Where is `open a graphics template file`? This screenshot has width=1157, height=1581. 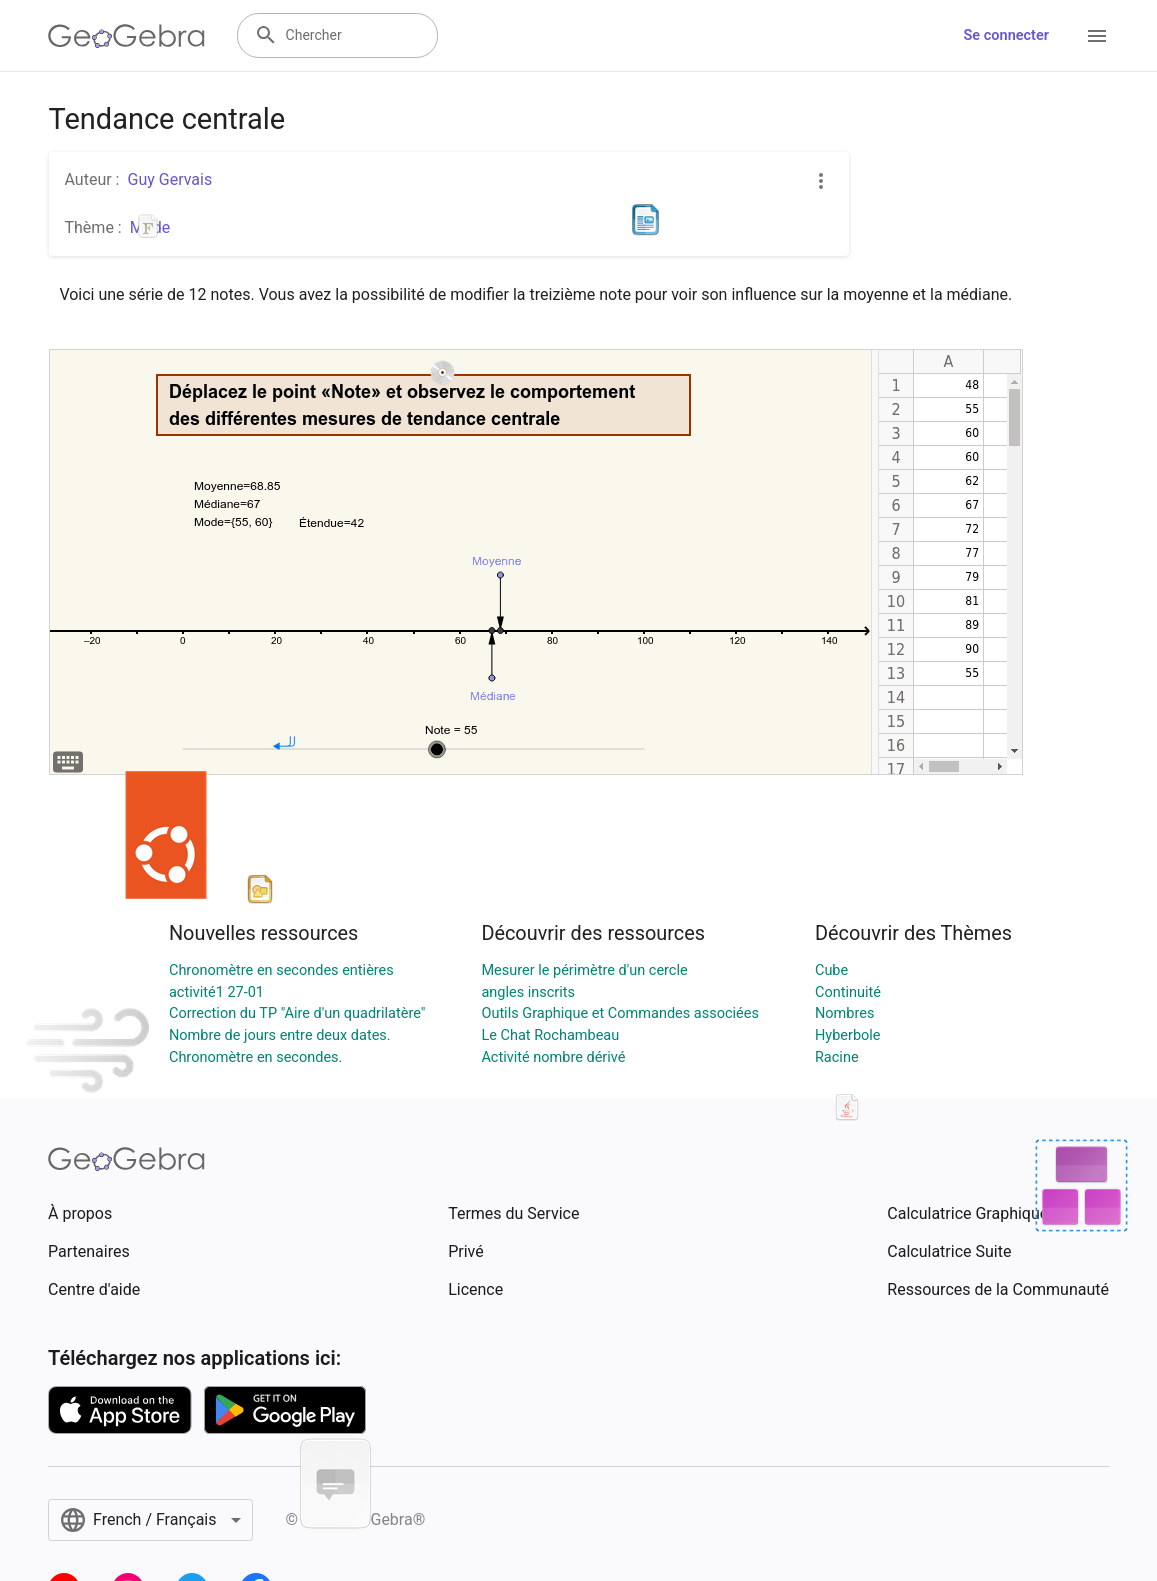 open a graphics template file is located at coordinates (260, 889).